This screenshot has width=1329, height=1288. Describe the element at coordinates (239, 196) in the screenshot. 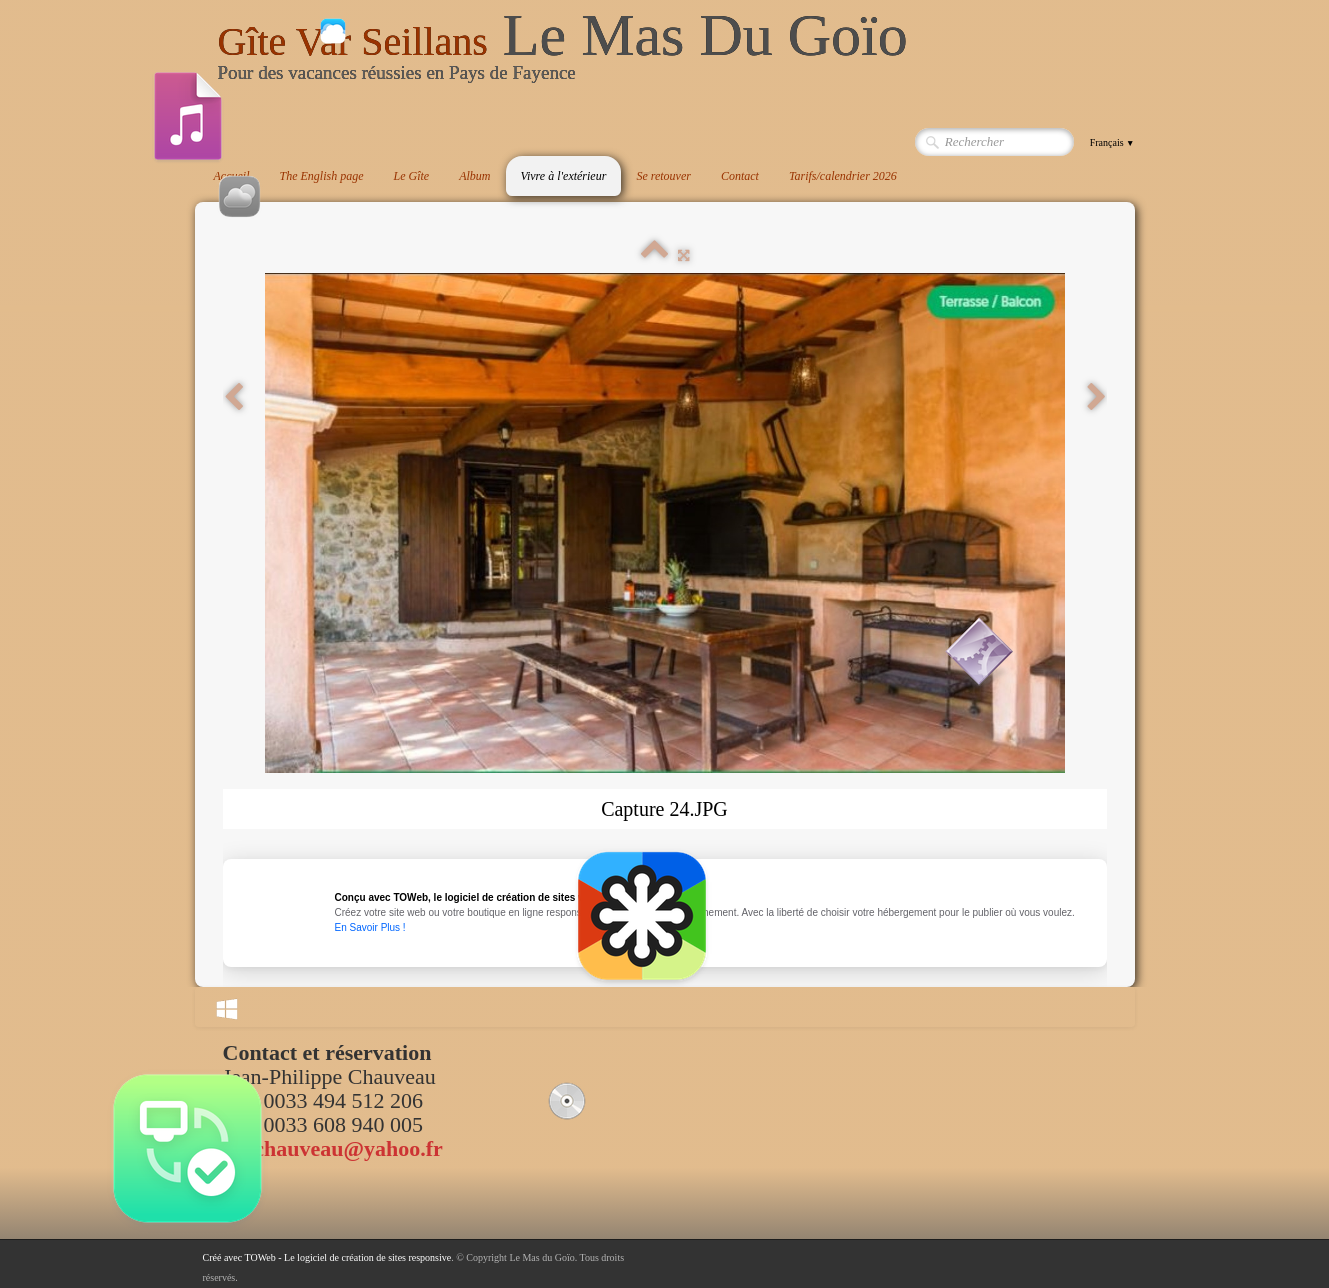

I see `open the weather app` at that location.